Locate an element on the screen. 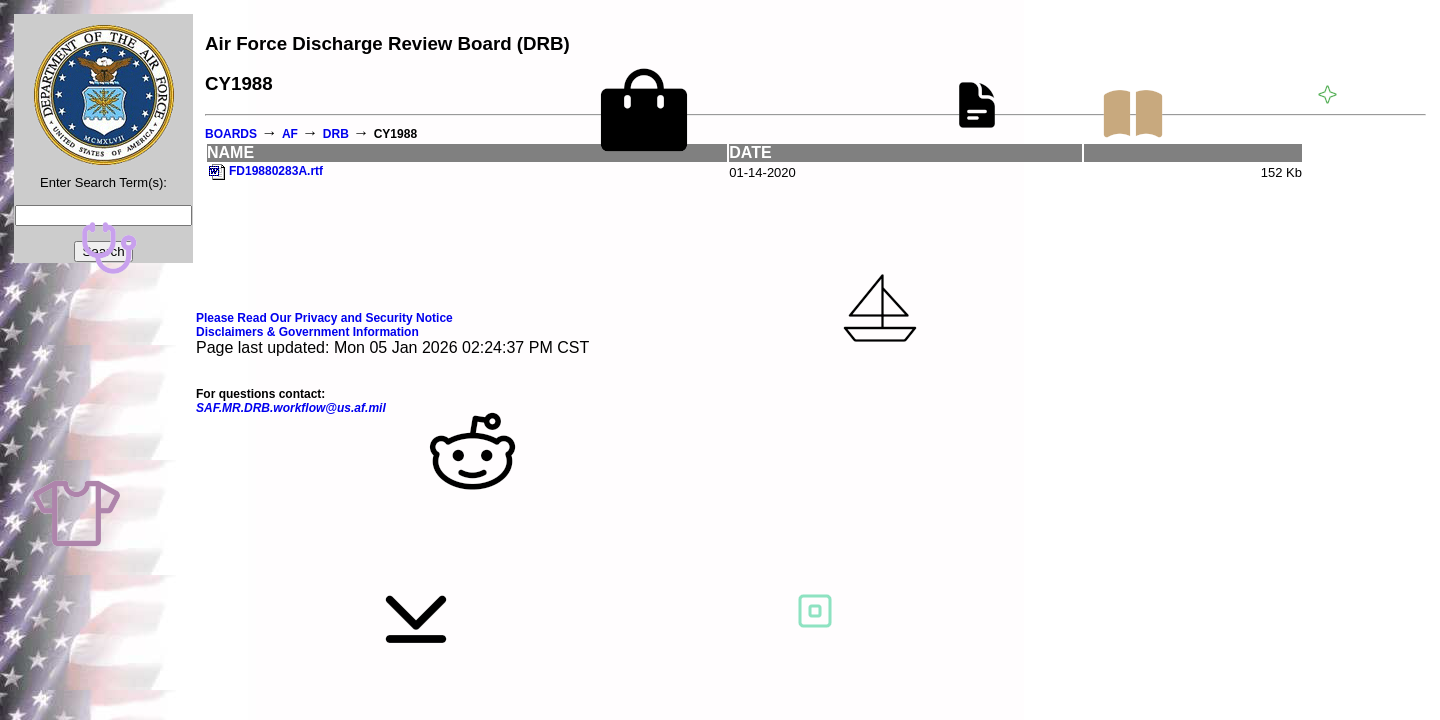  view your shopping bag is located at coordinates (644, 115).